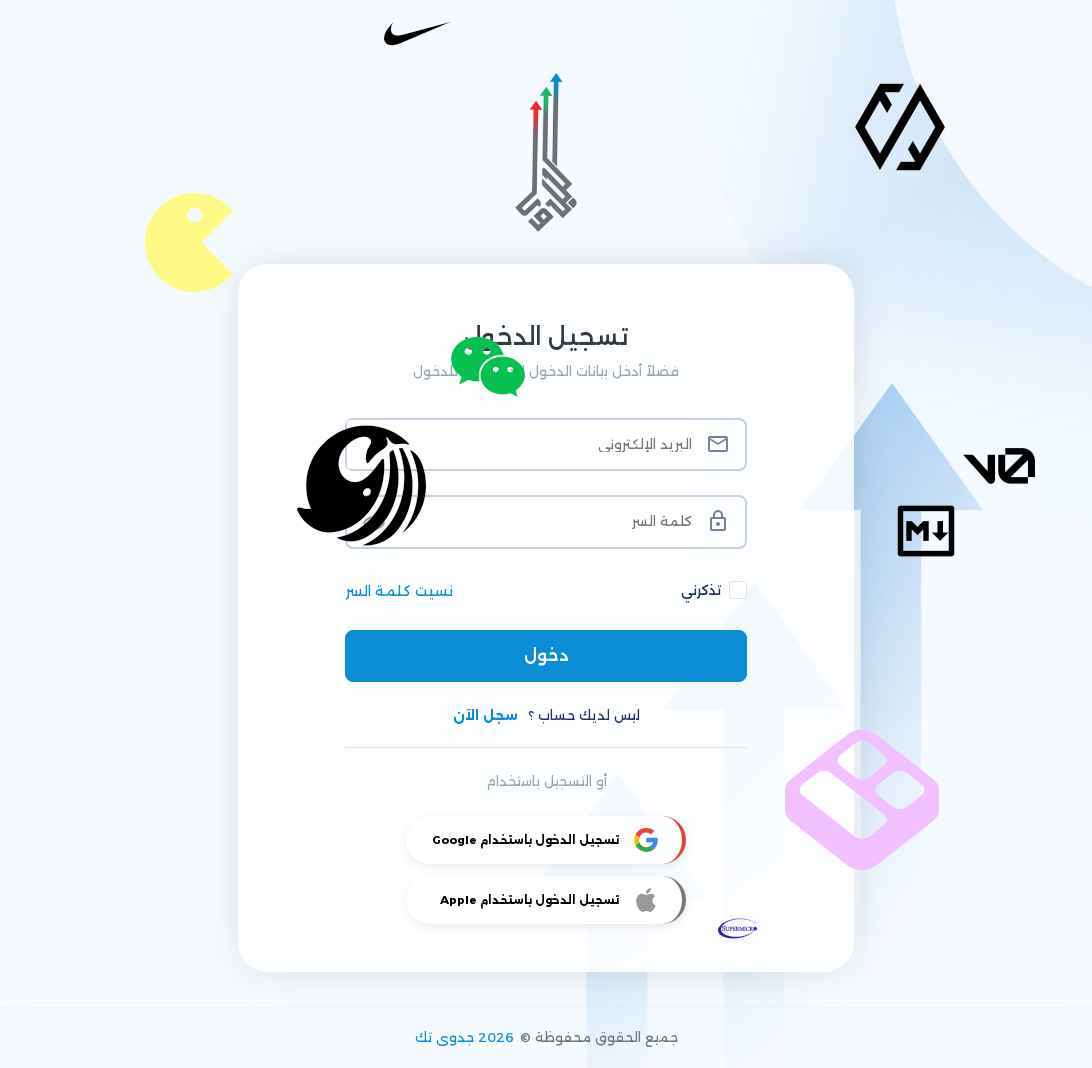  I want to click on indicates markdown formatting is available, so click(926, 531).